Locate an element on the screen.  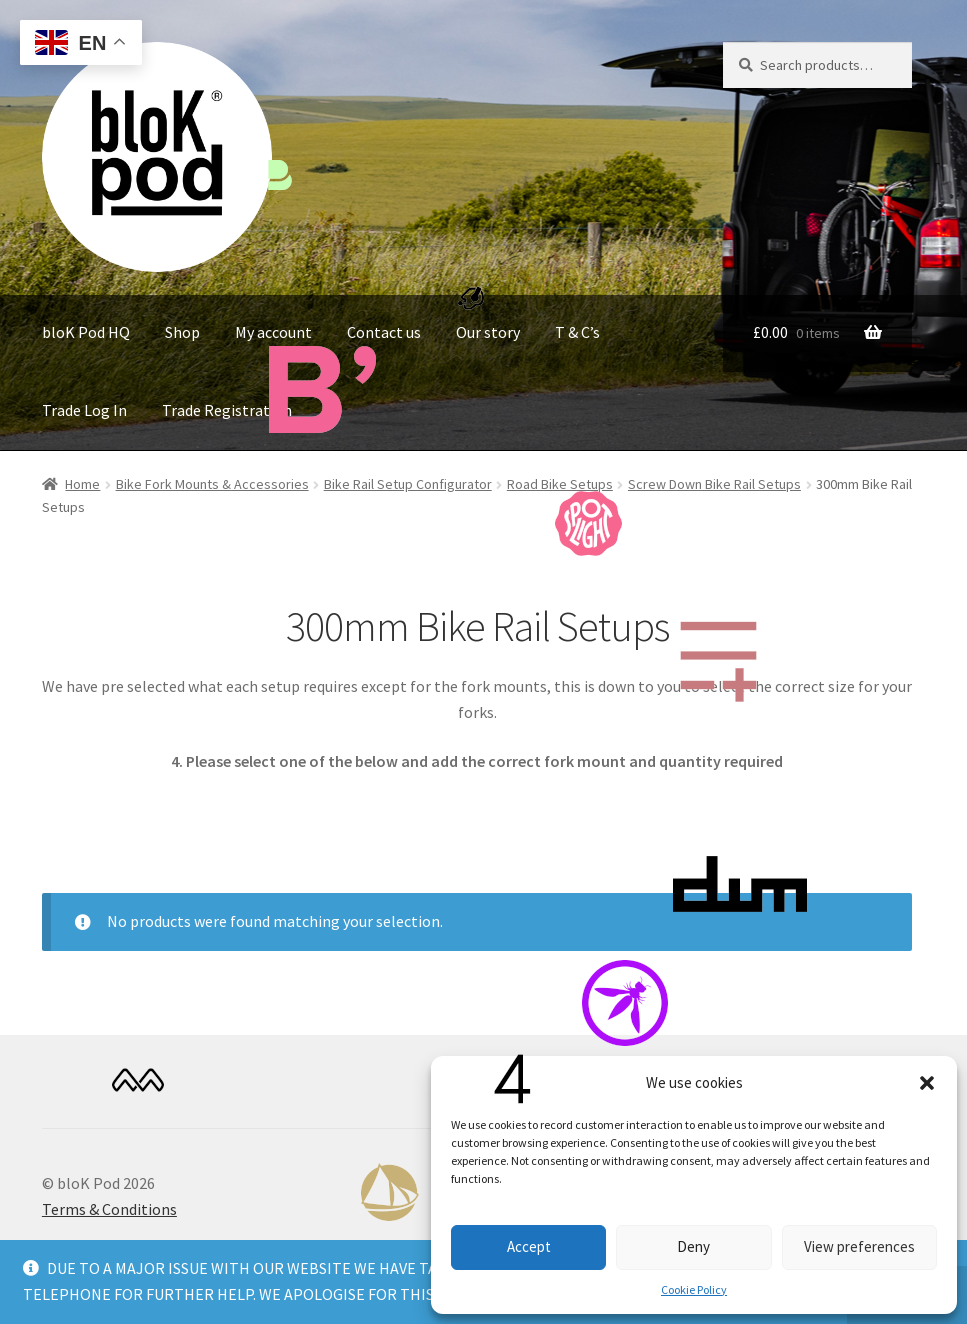
open the Beats audio app is located at coordinates (280, 175).